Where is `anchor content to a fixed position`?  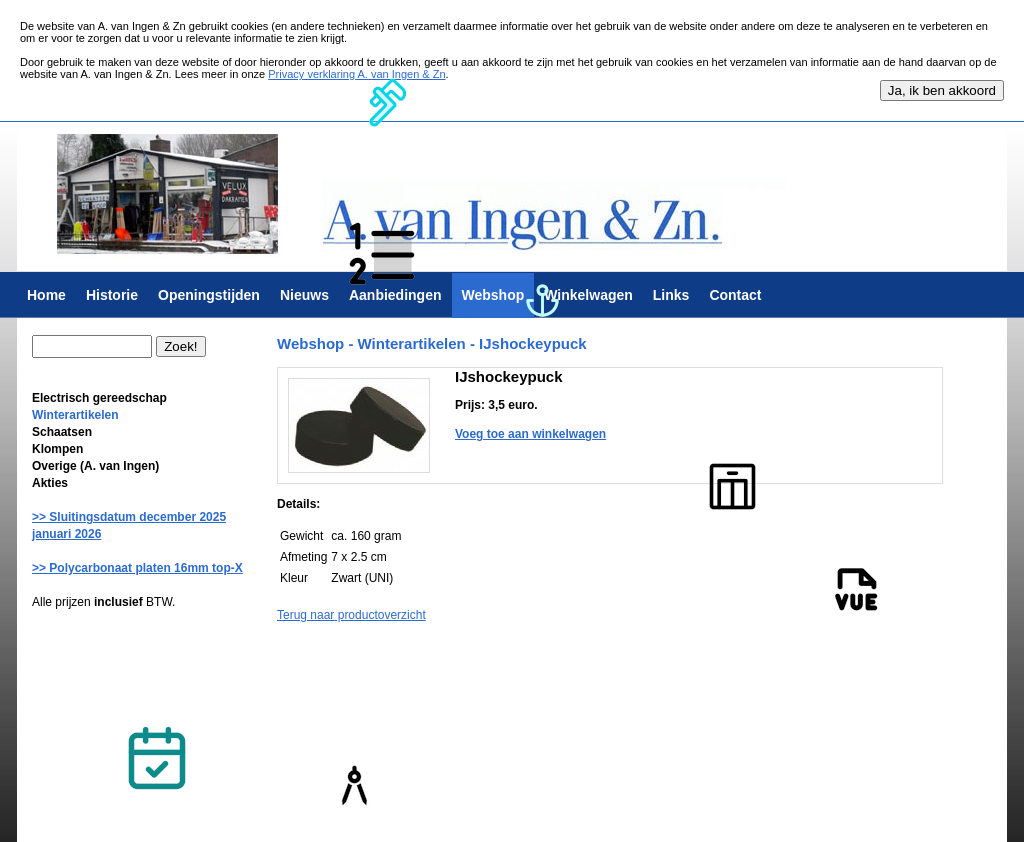 anchor content to a fixed position is located at coordinates (542, 300).